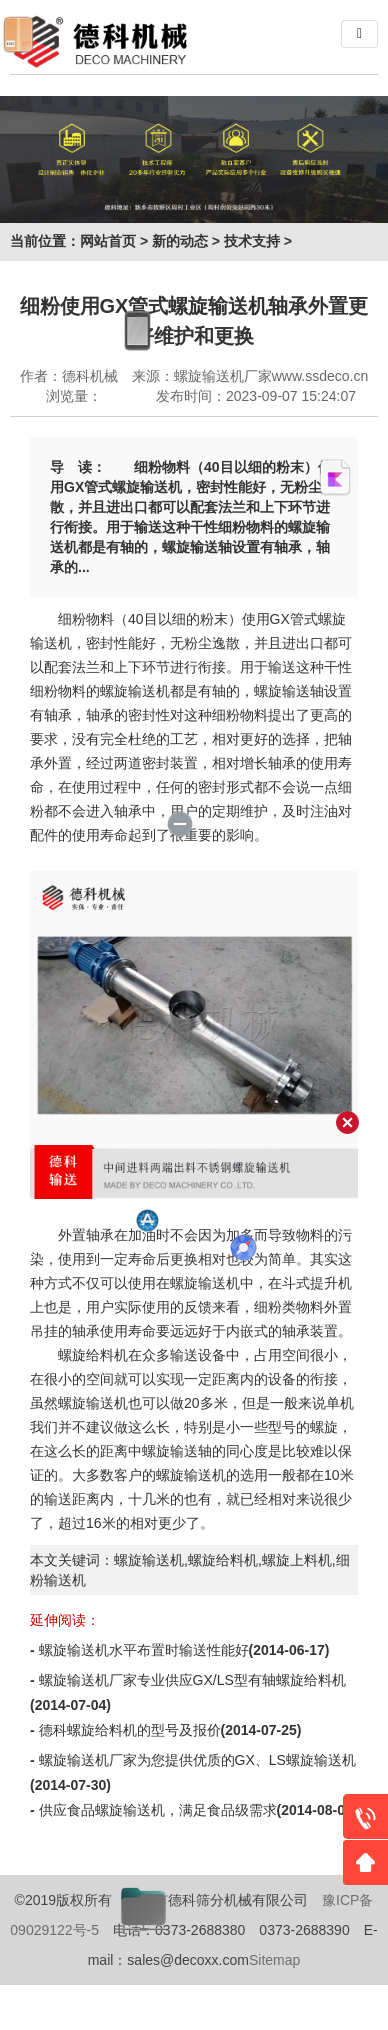 This screenshot has height=2030, width=388. Describe the element at coordinates (335, 477) in the screenshot. I see `a kotlin source code file` at that location.